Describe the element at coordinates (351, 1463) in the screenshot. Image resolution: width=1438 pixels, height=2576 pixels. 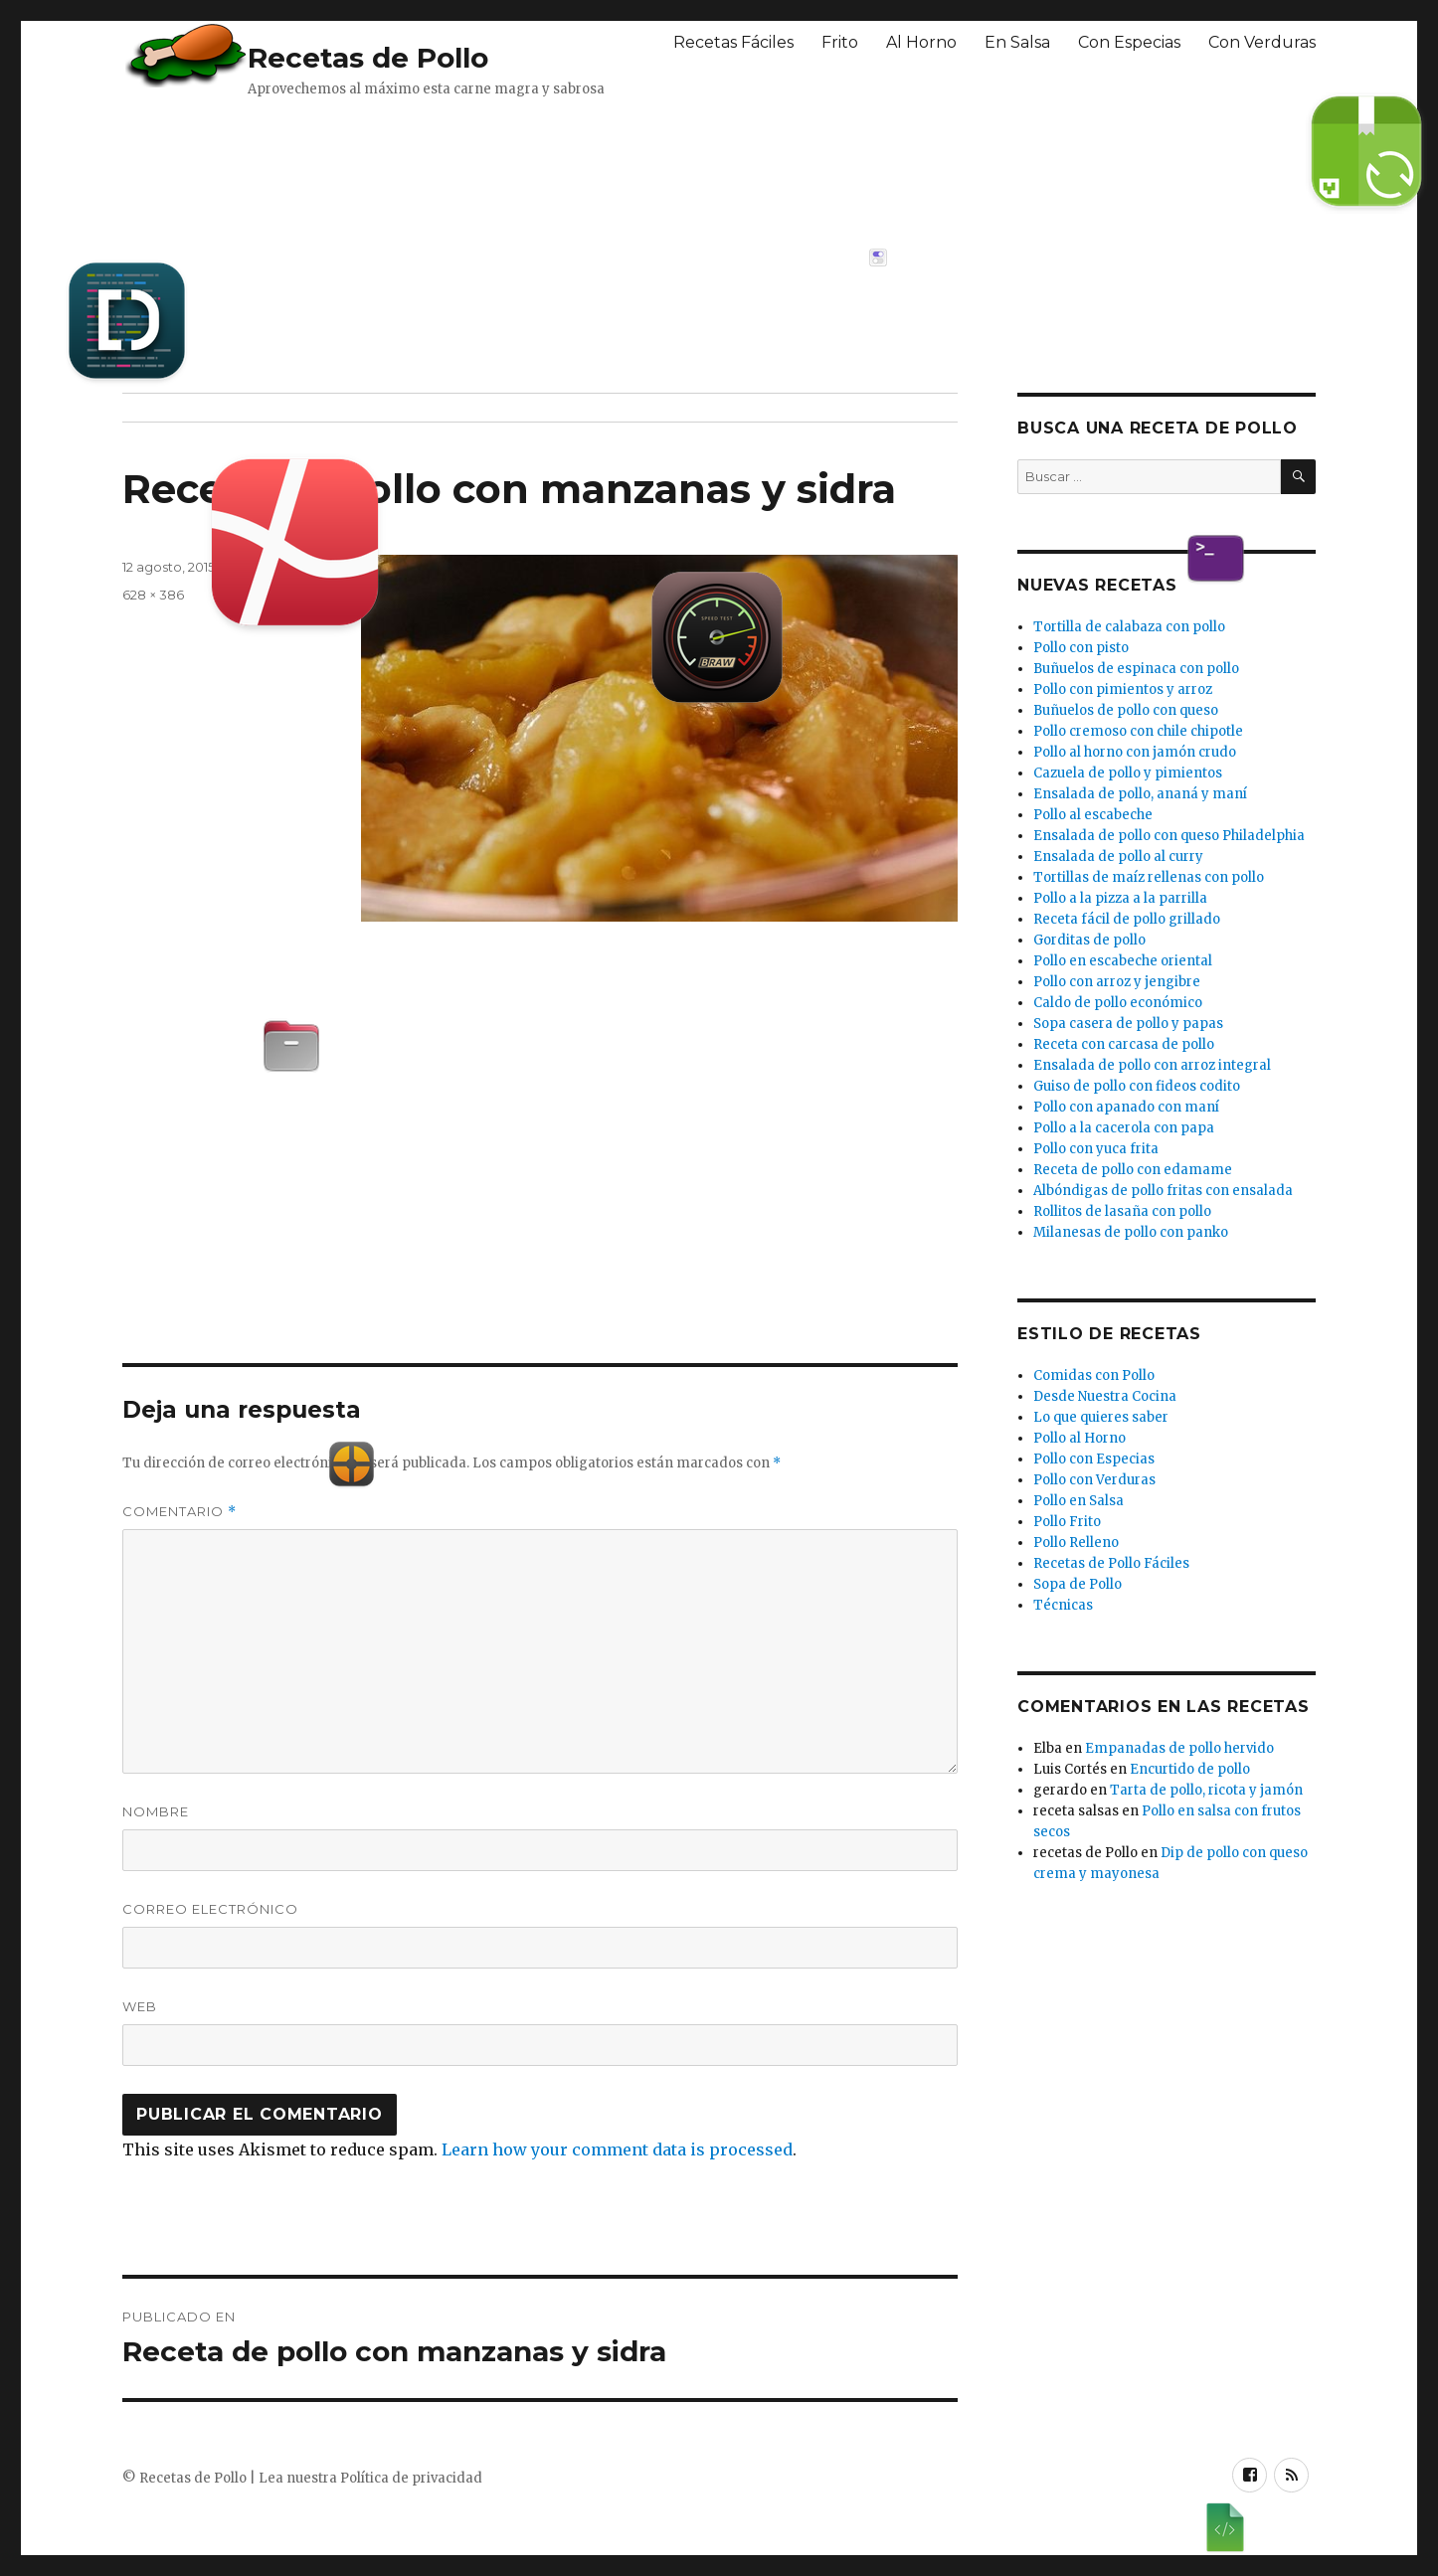
I see `launch team fortress classic` at that location.